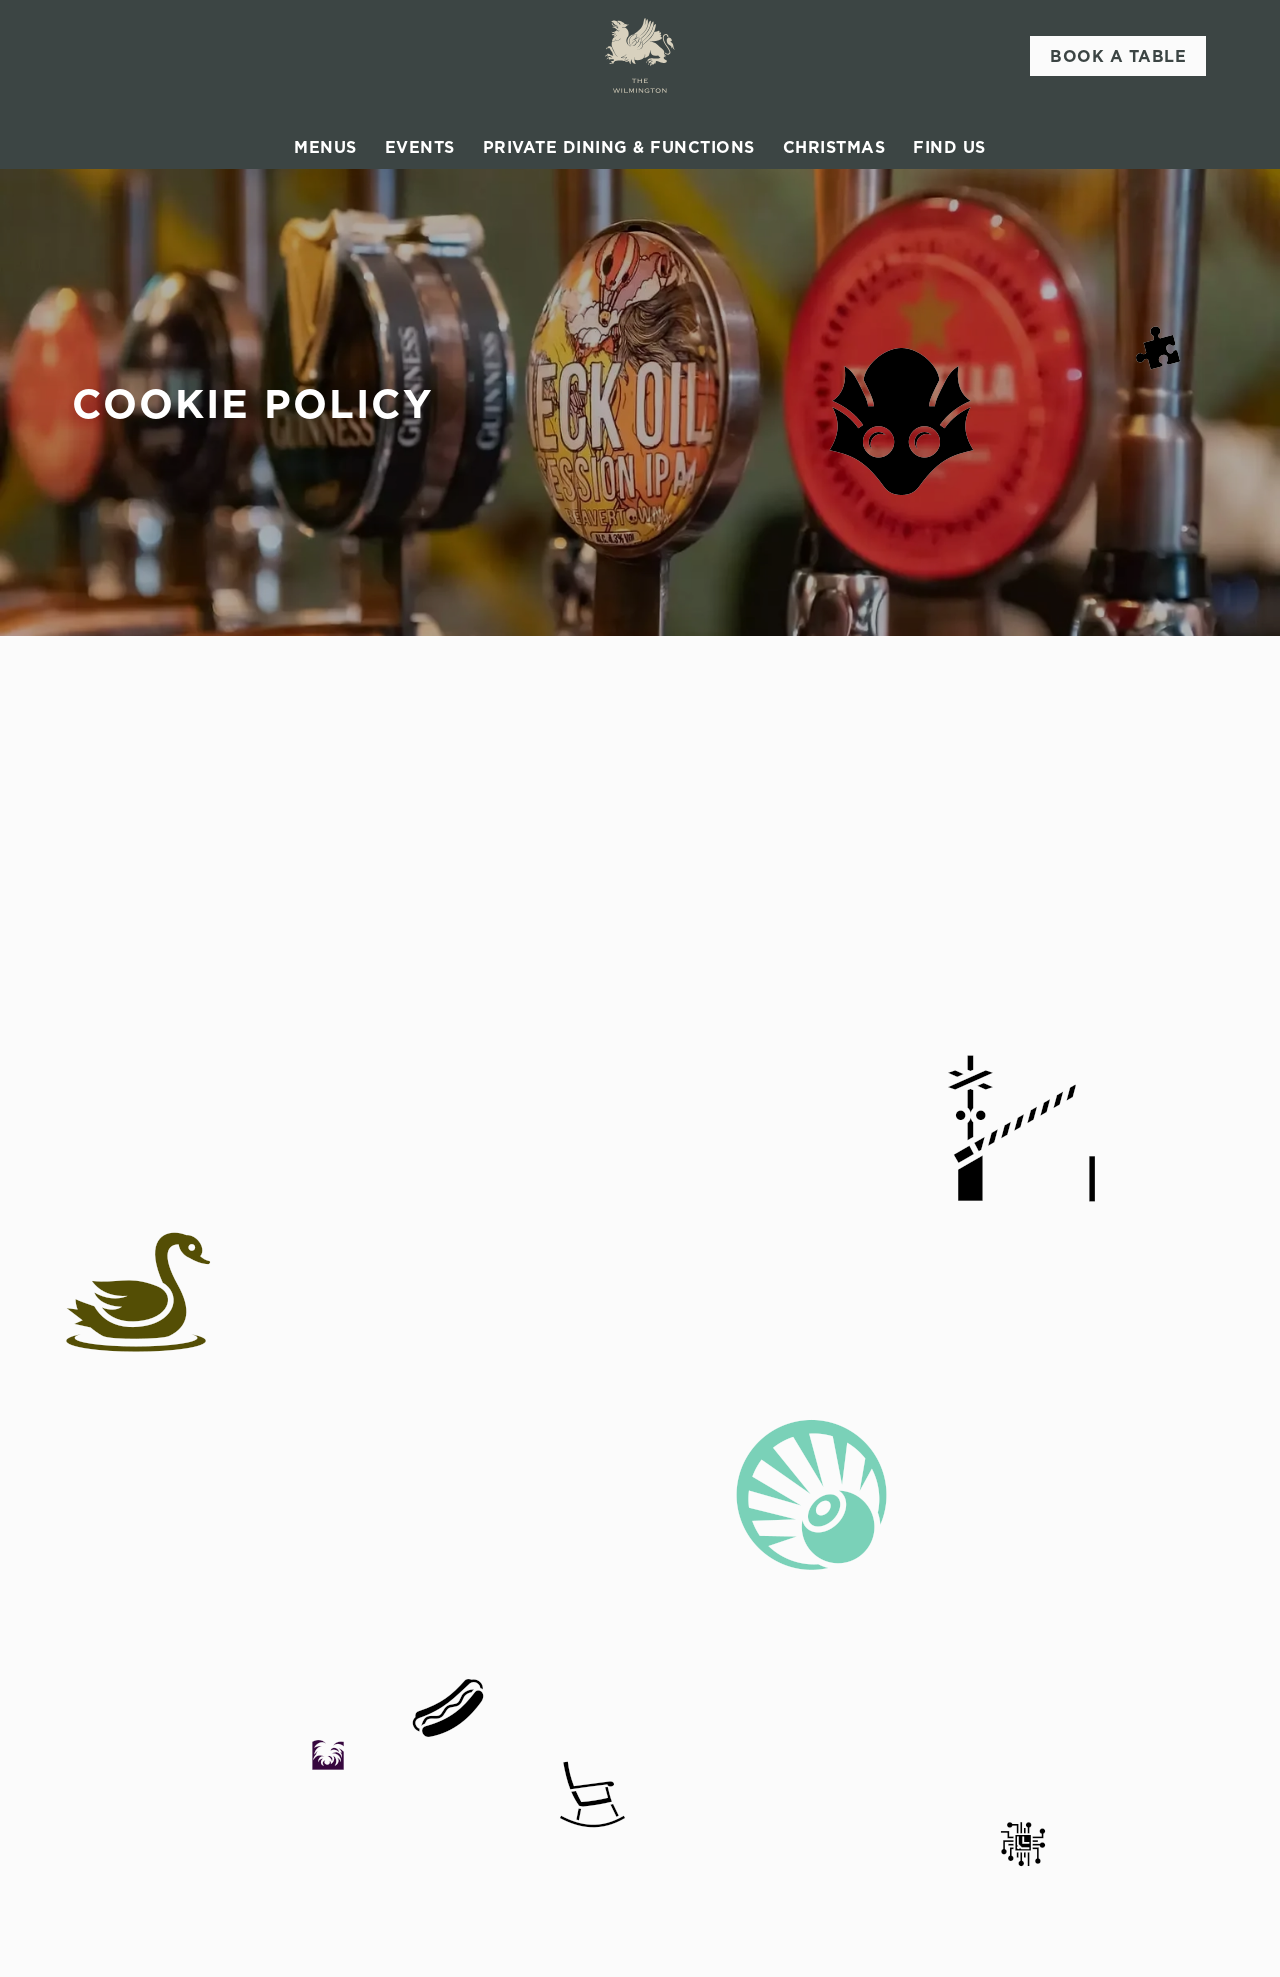 This screenshot has width=1280, height=1977. What do you see at coordinates (448, 1708) in the screenshot?
I see `browse food or restaurant options` at bounding box center [448, 1708].